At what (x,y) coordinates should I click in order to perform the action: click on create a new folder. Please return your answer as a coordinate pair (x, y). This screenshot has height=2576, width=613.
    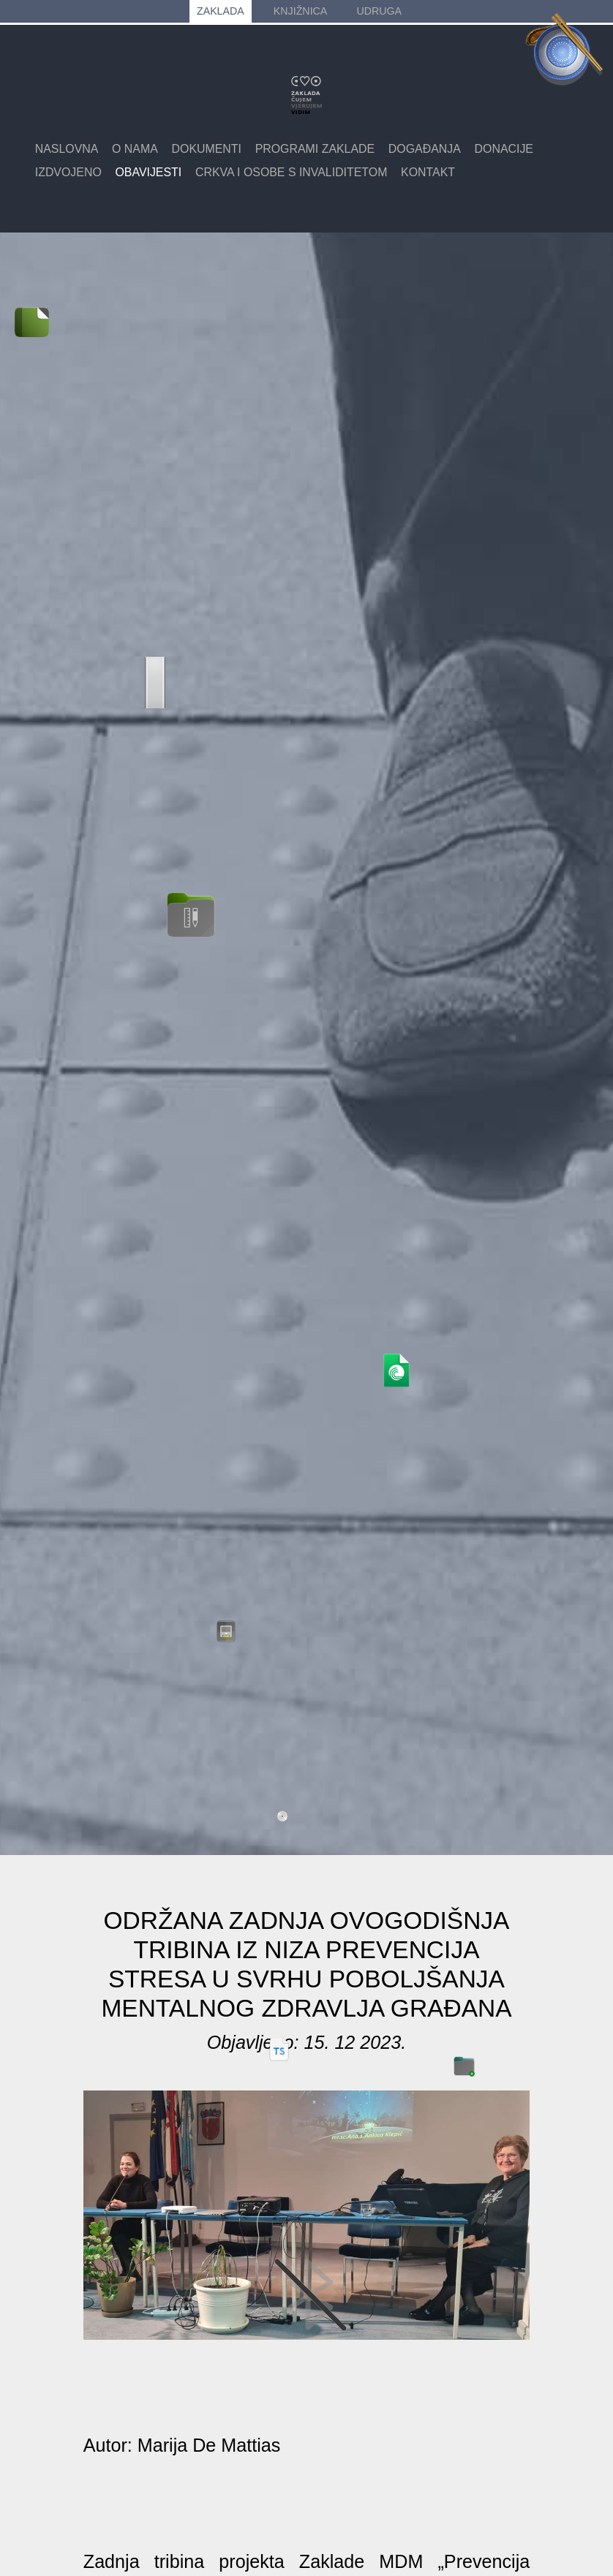
    Looking at the image, I should click on (464, 2066).